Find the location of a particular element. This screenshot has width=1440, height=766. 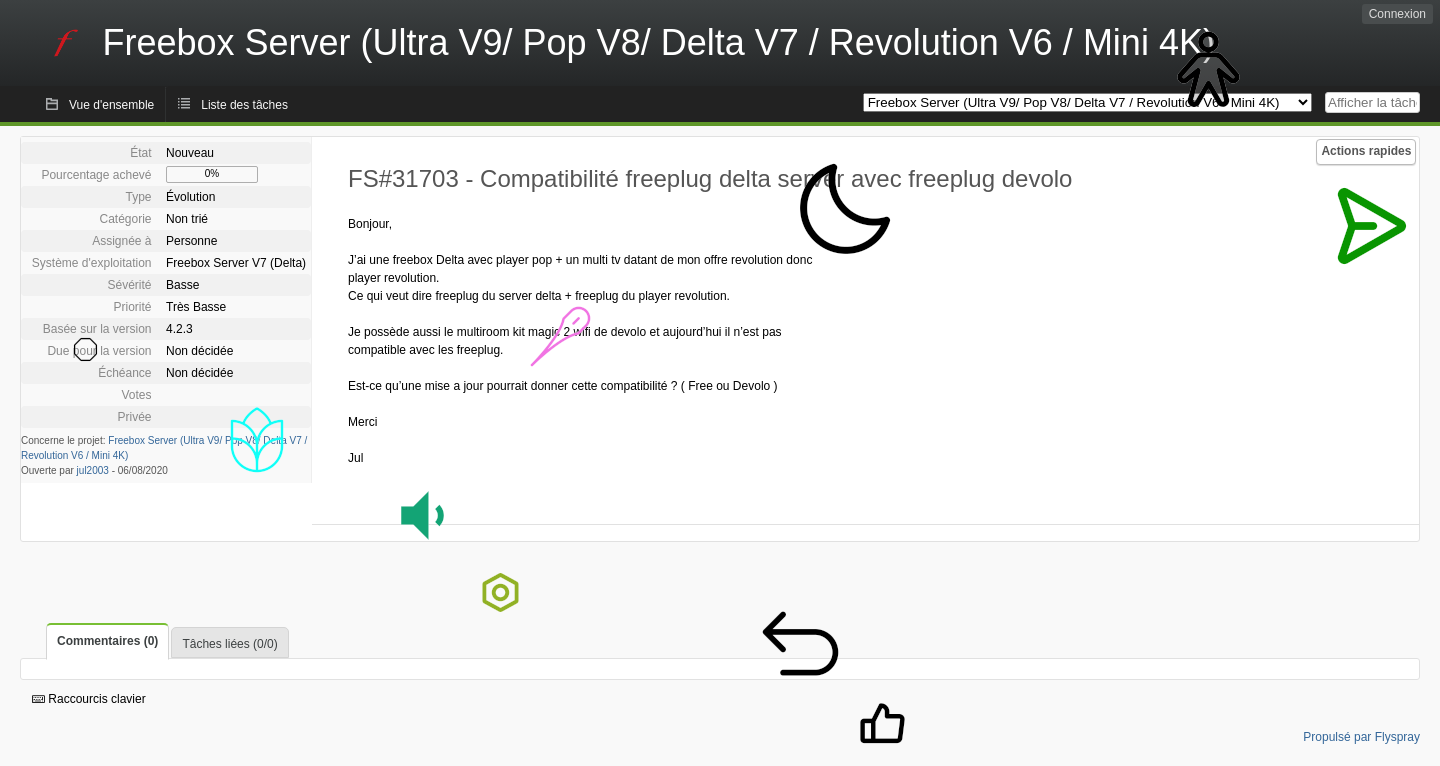

indicates grain or wheat content in food items is located at coordinates (257, 441).